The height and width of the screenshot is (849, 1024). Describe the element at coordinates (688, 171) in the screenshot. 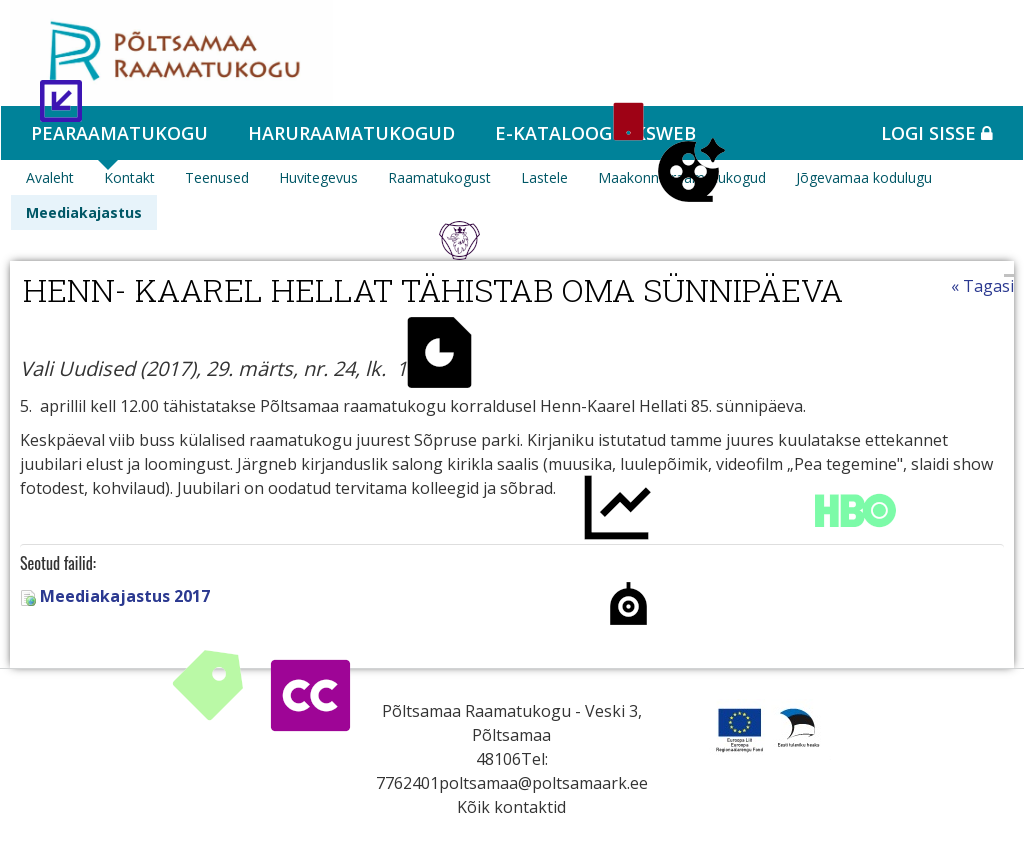

I see `generate AI-powered video content` at that location.